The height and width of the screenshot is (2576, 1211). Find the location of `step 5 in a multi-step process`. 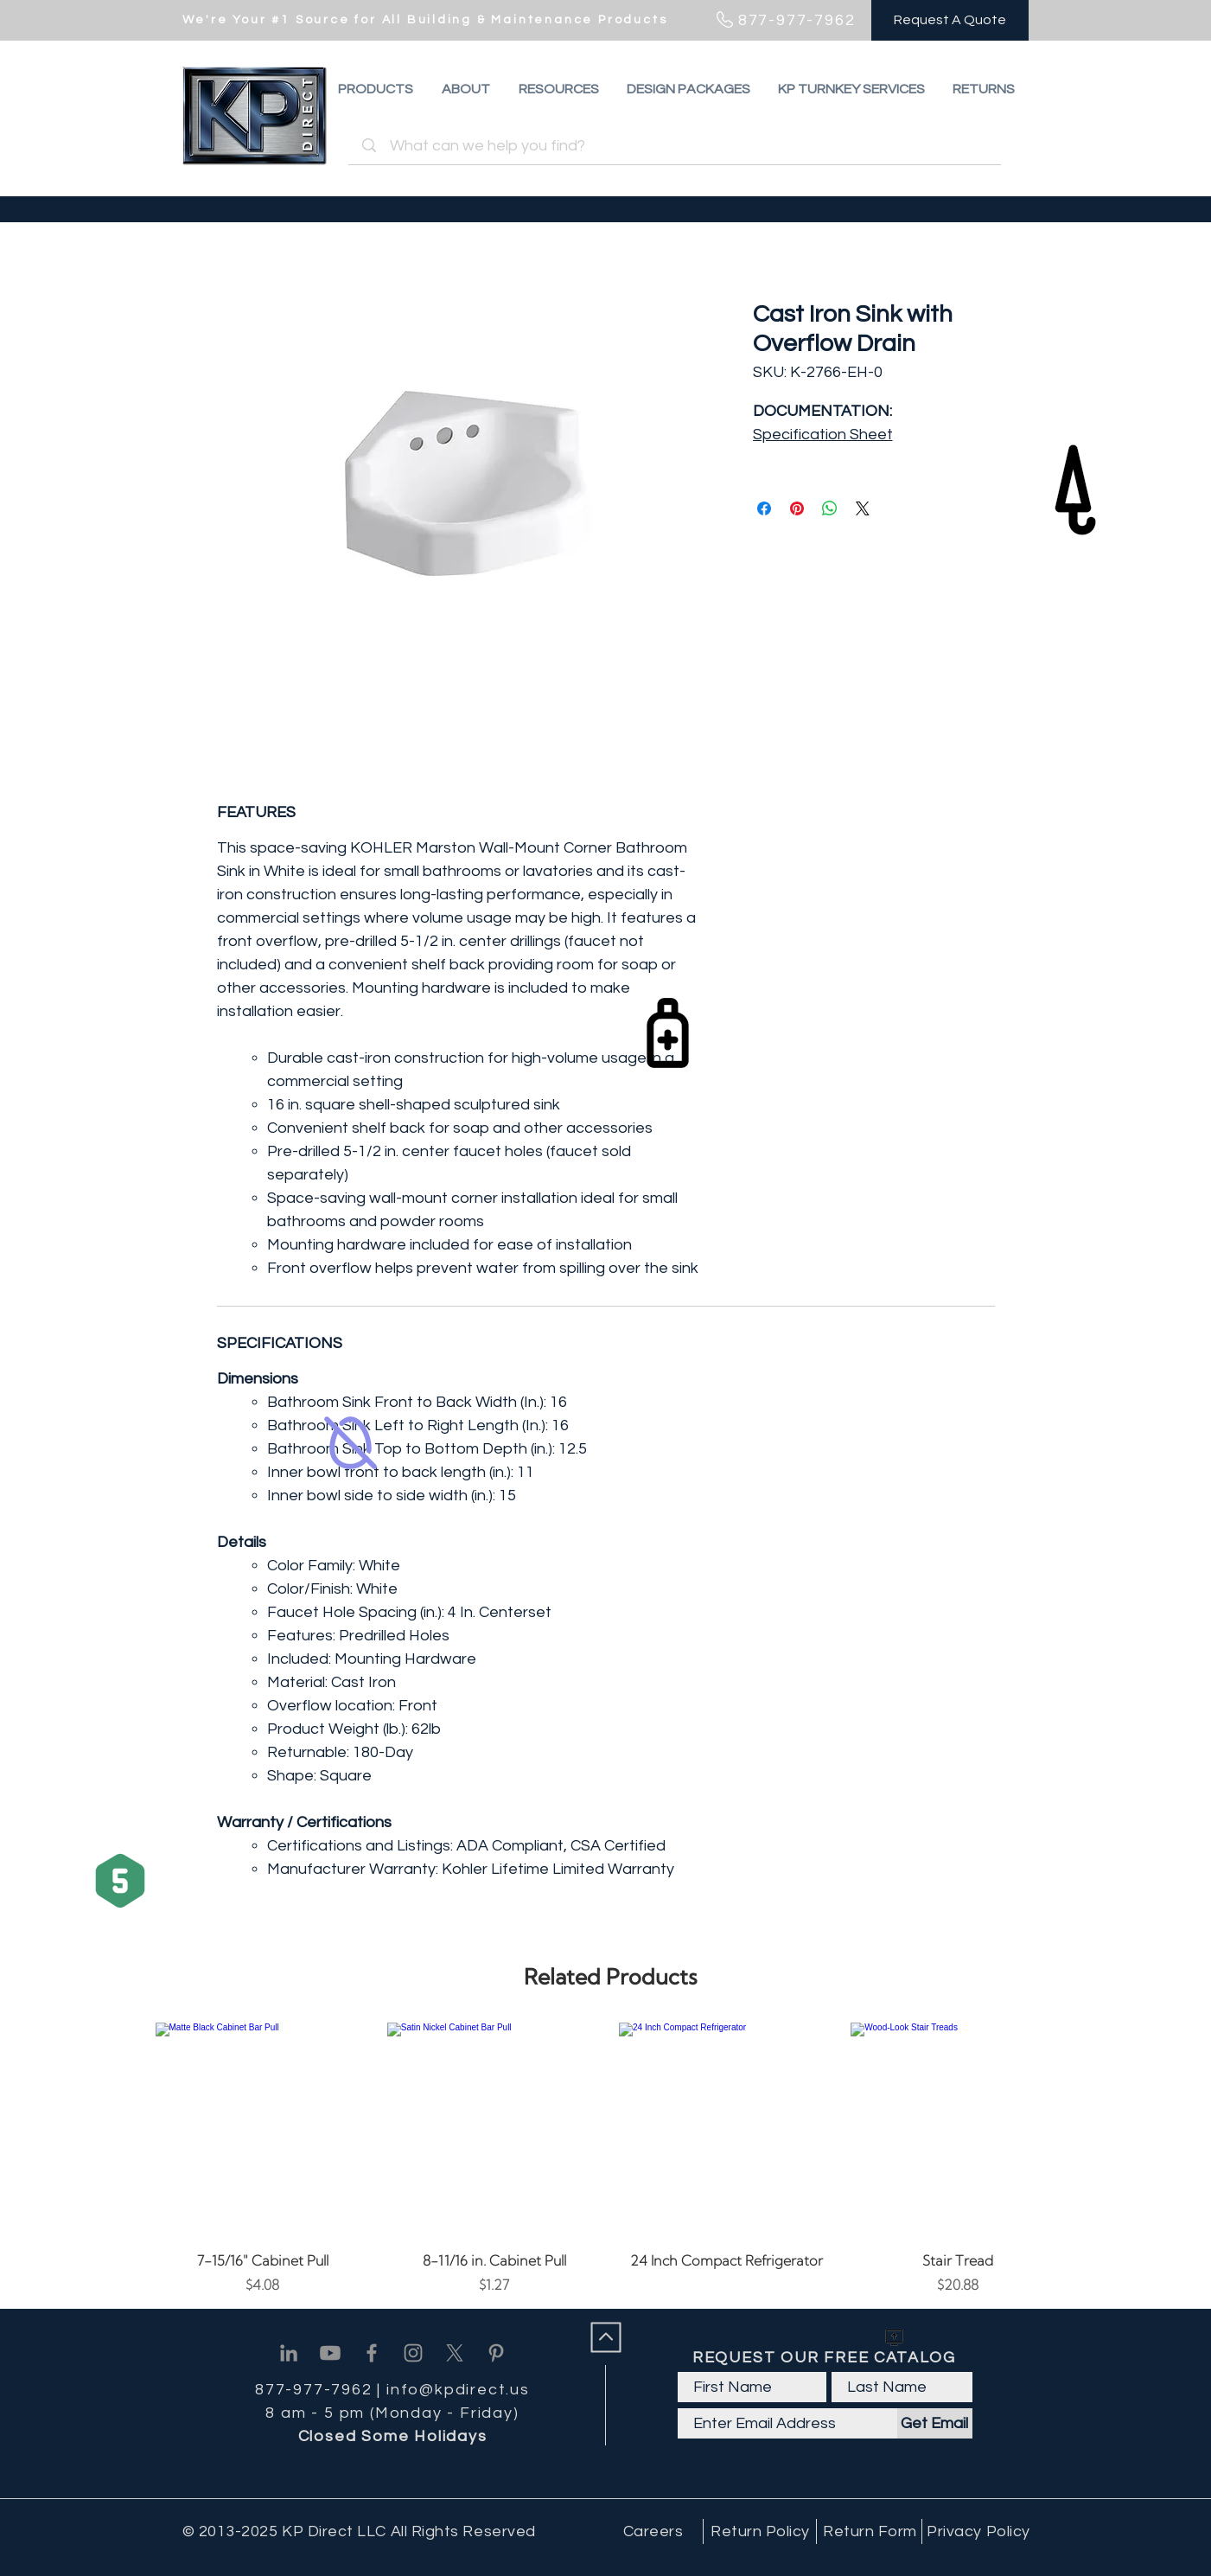

step 5 in a multi-step process is located at coordinates (120, 1881).